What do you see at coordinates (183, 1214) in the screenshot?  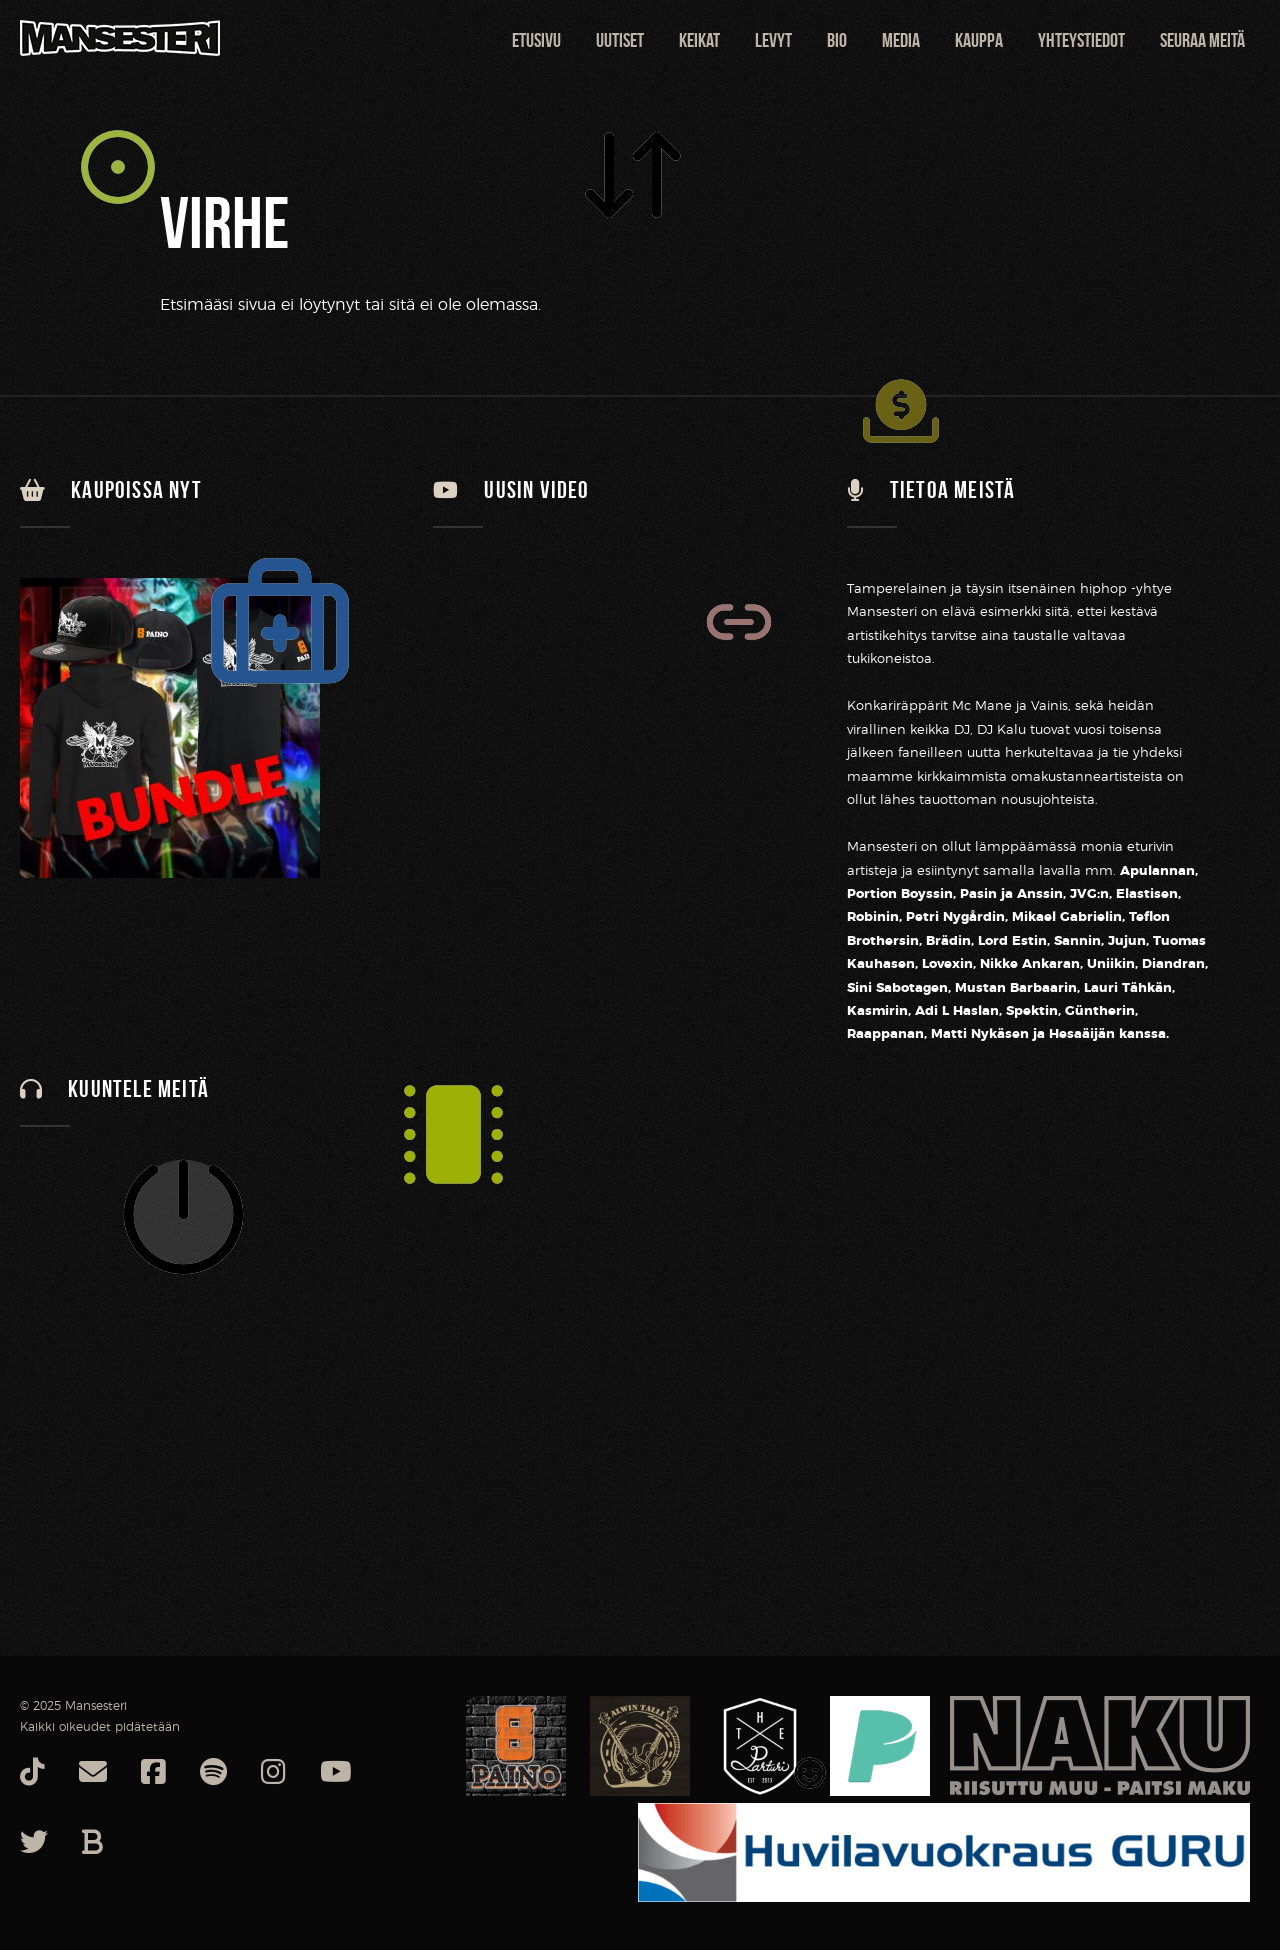 I see `turn device on or off` at bounding box center [183, 1214].